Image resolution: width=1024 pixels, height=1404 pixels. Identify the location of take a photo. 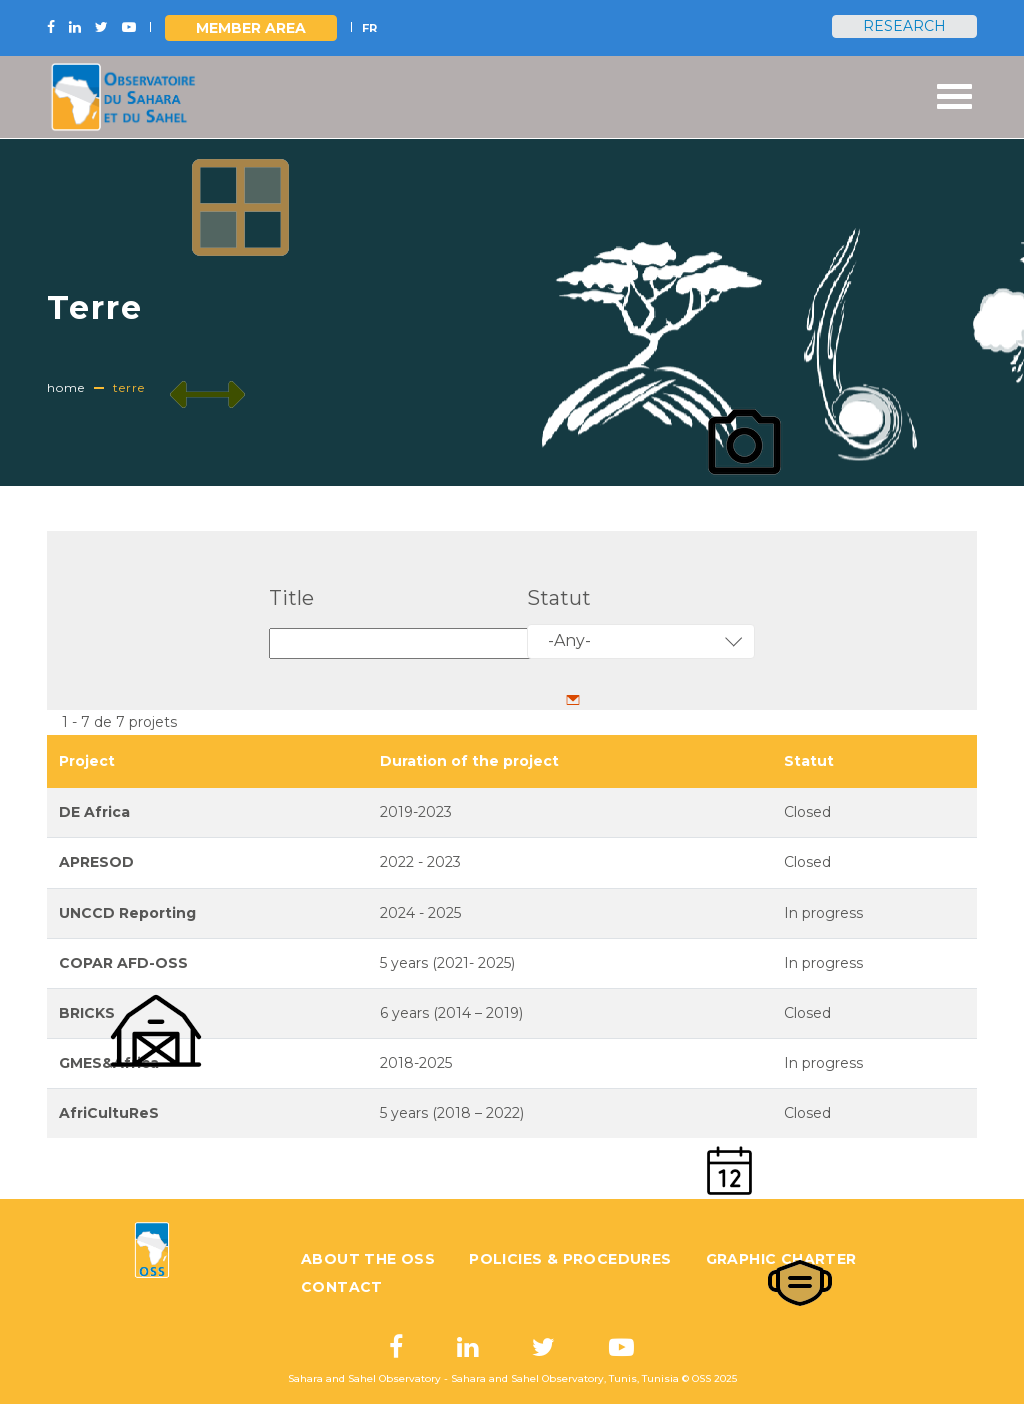
(744, 445).